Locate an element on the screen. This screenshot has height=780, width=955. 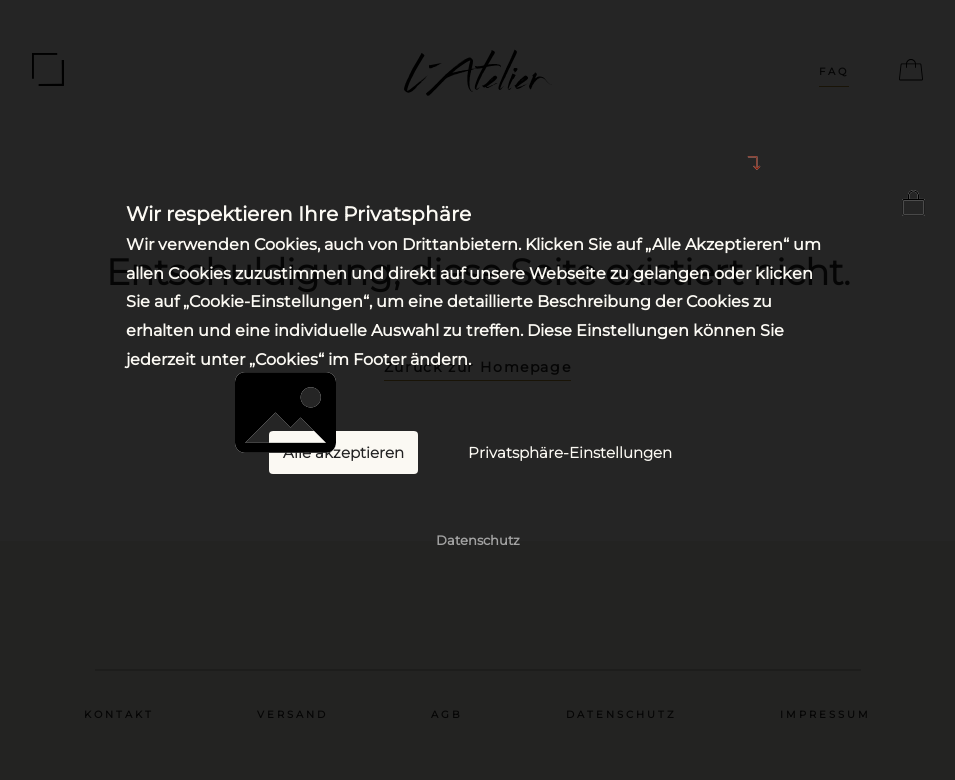
turn right then down navigation direction is located at coordinates (754, 163).